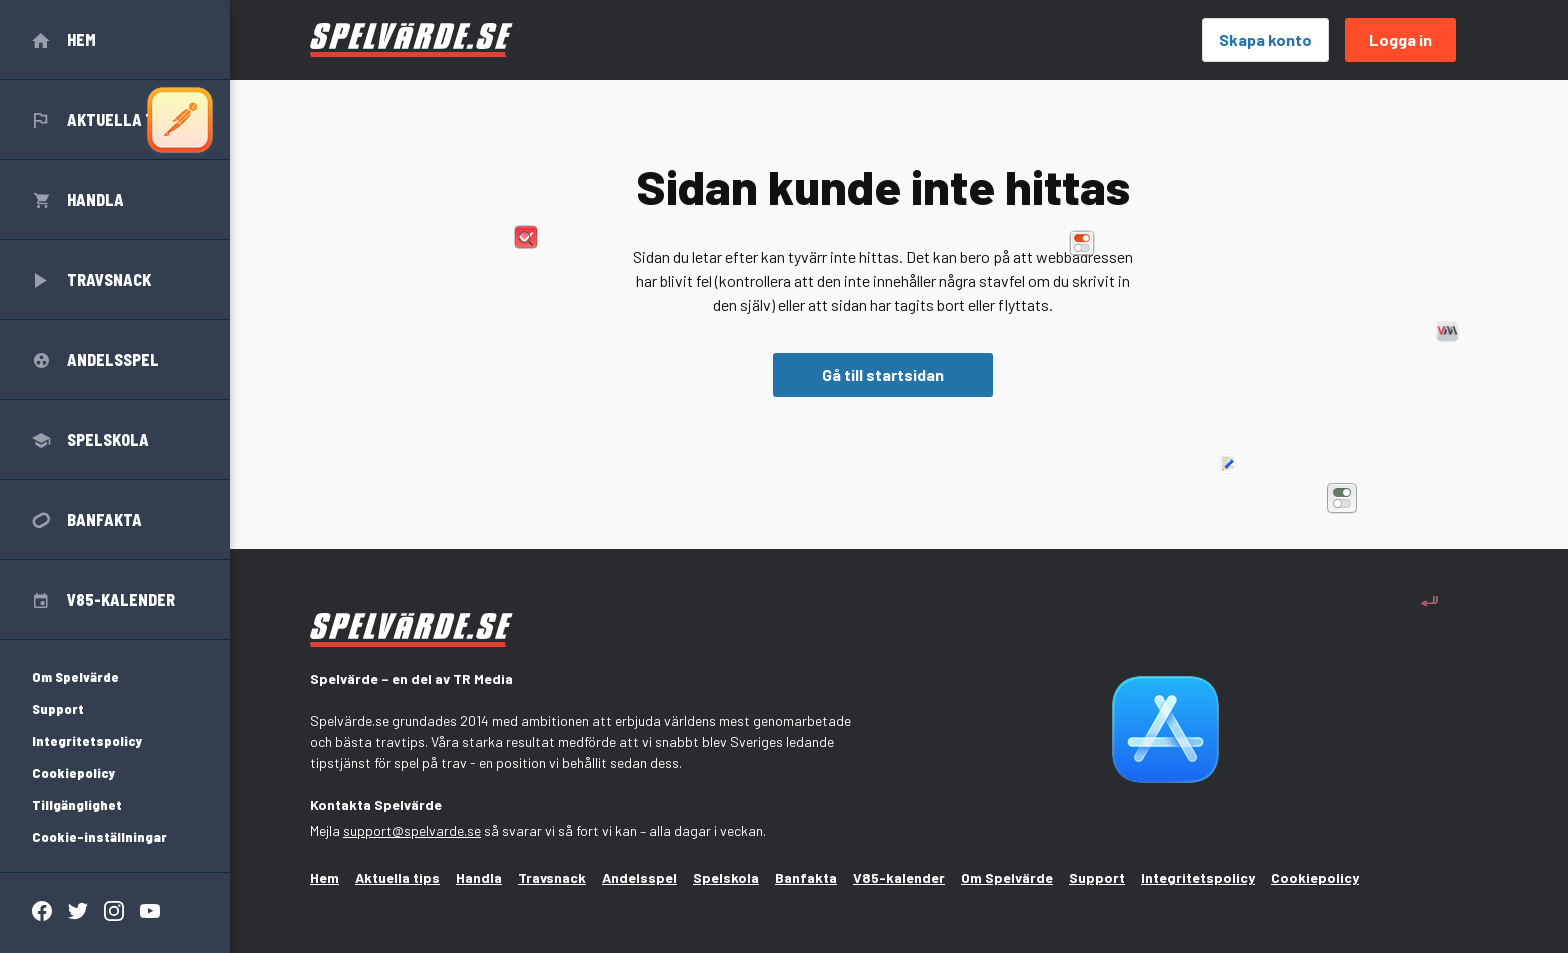  I want to click on open the text editor application, so click(1228, 464).